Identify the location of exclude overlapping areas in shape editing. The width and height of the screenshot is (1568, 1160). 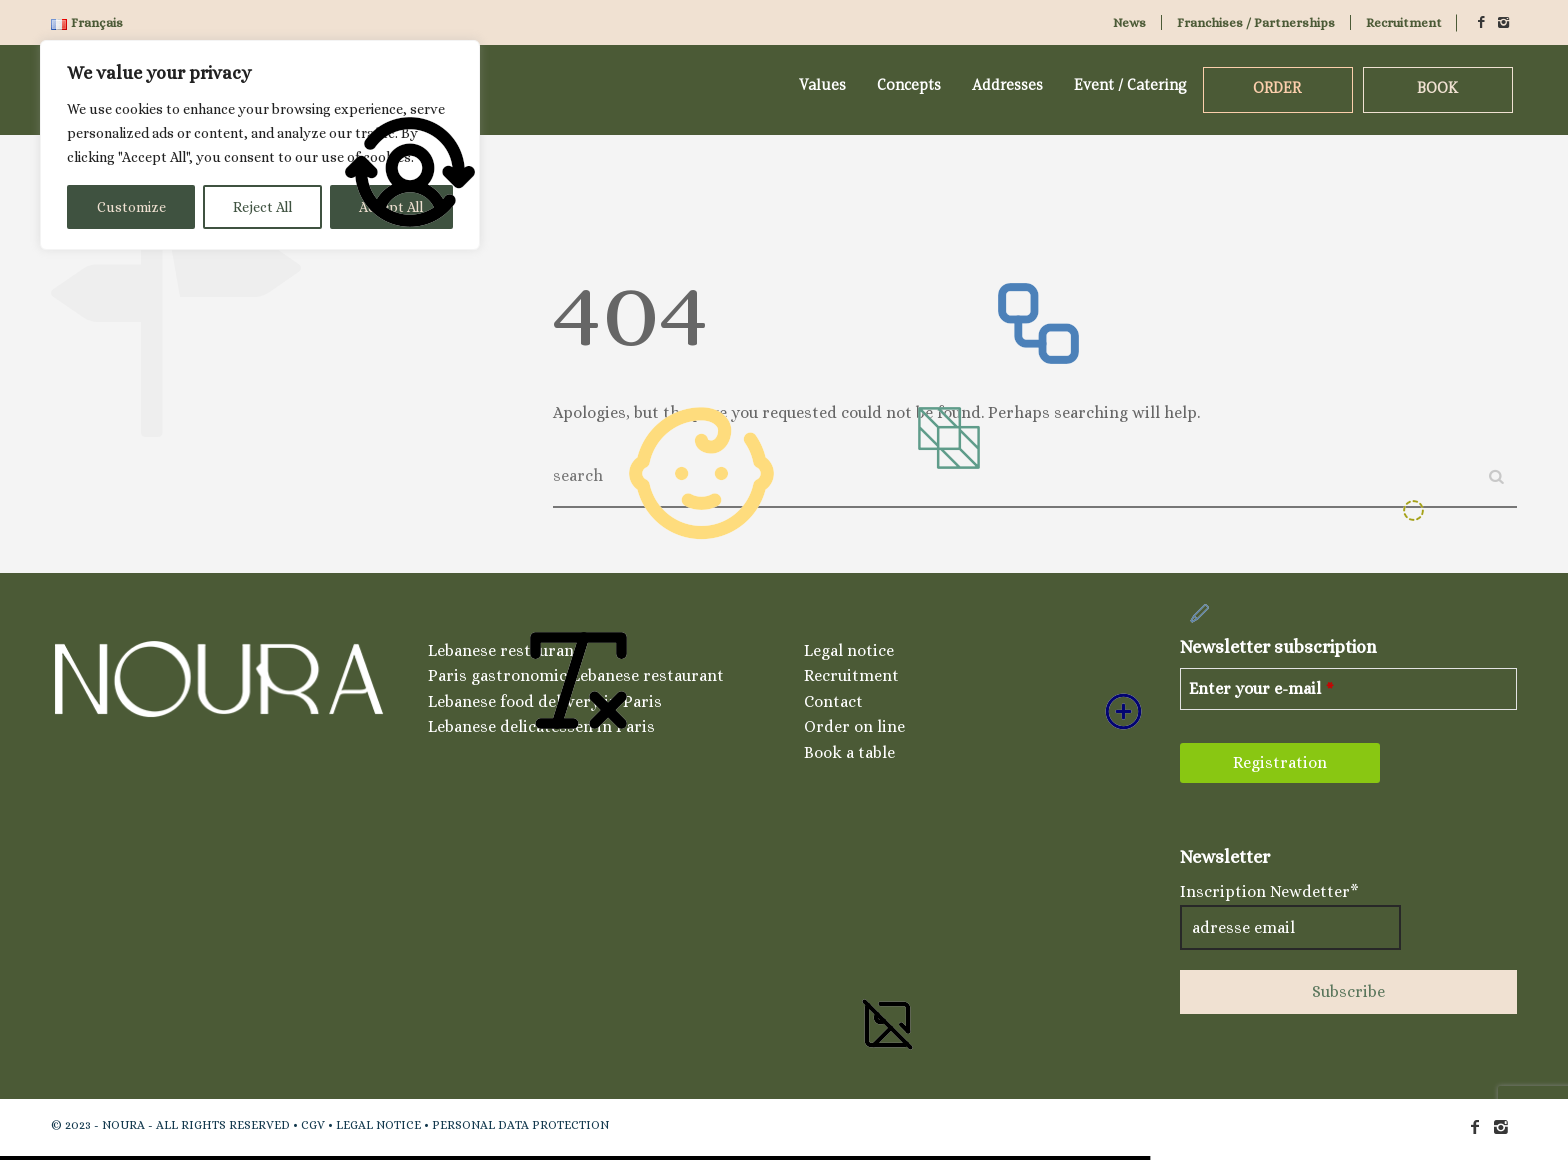
(949, 438).